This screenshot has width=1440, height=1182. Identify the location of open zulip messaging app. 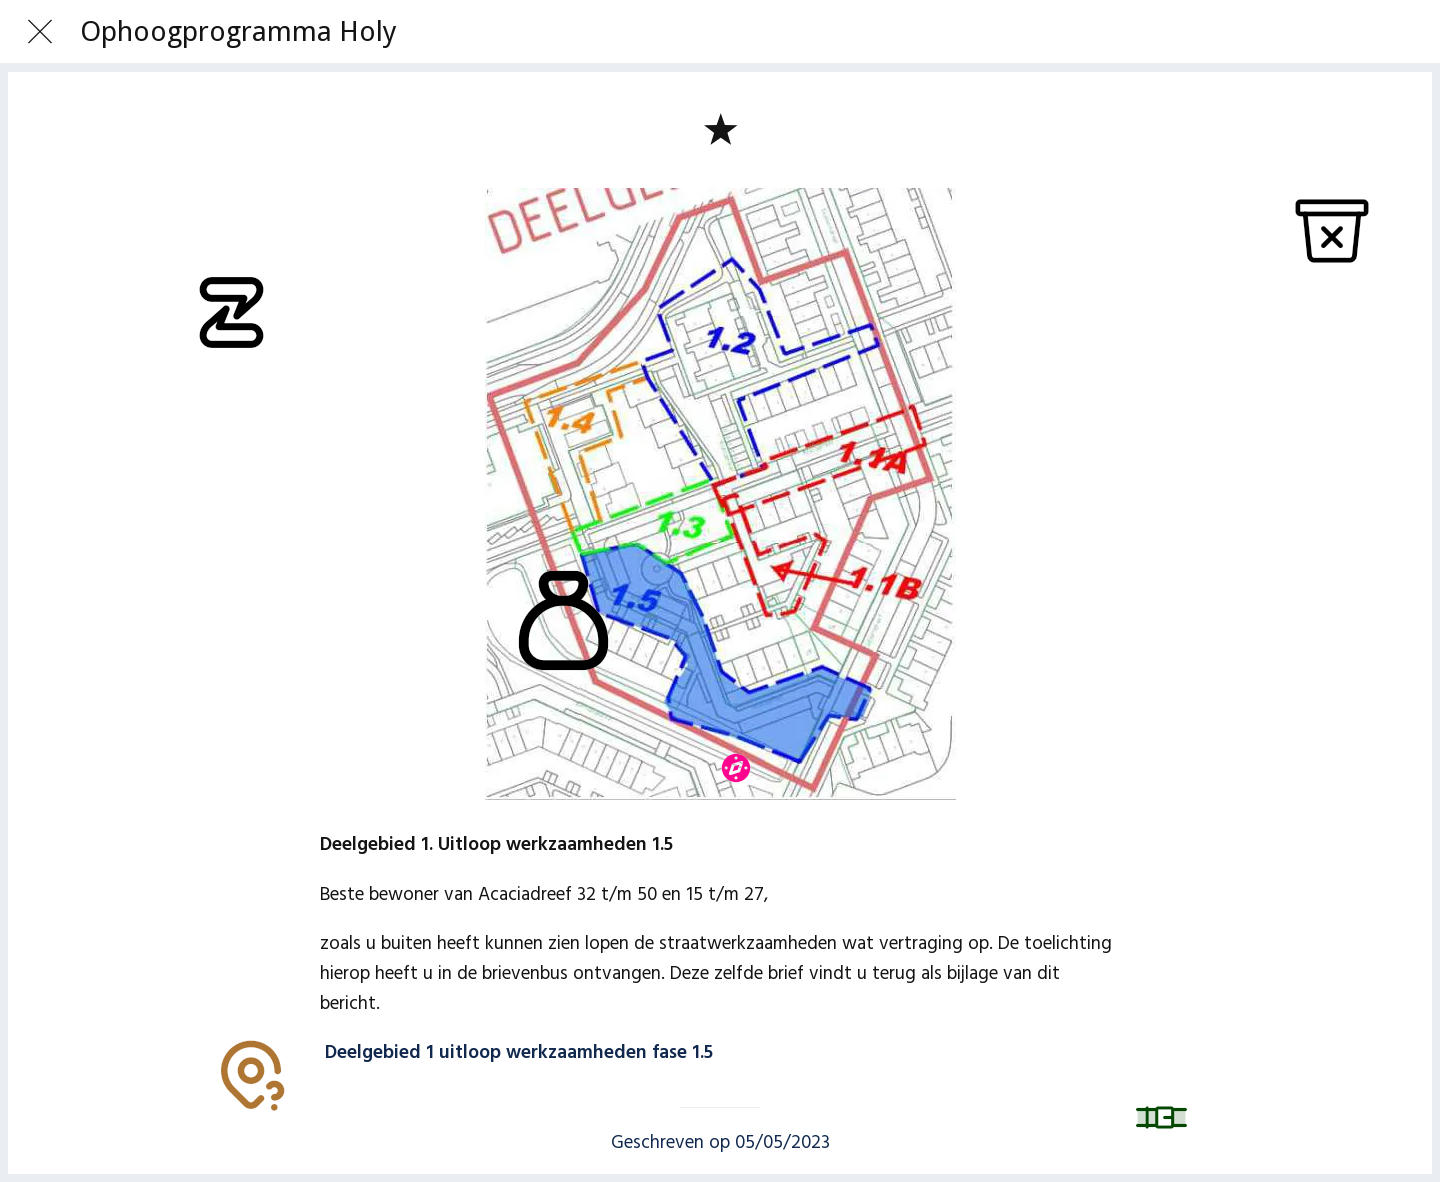
(231, 312).